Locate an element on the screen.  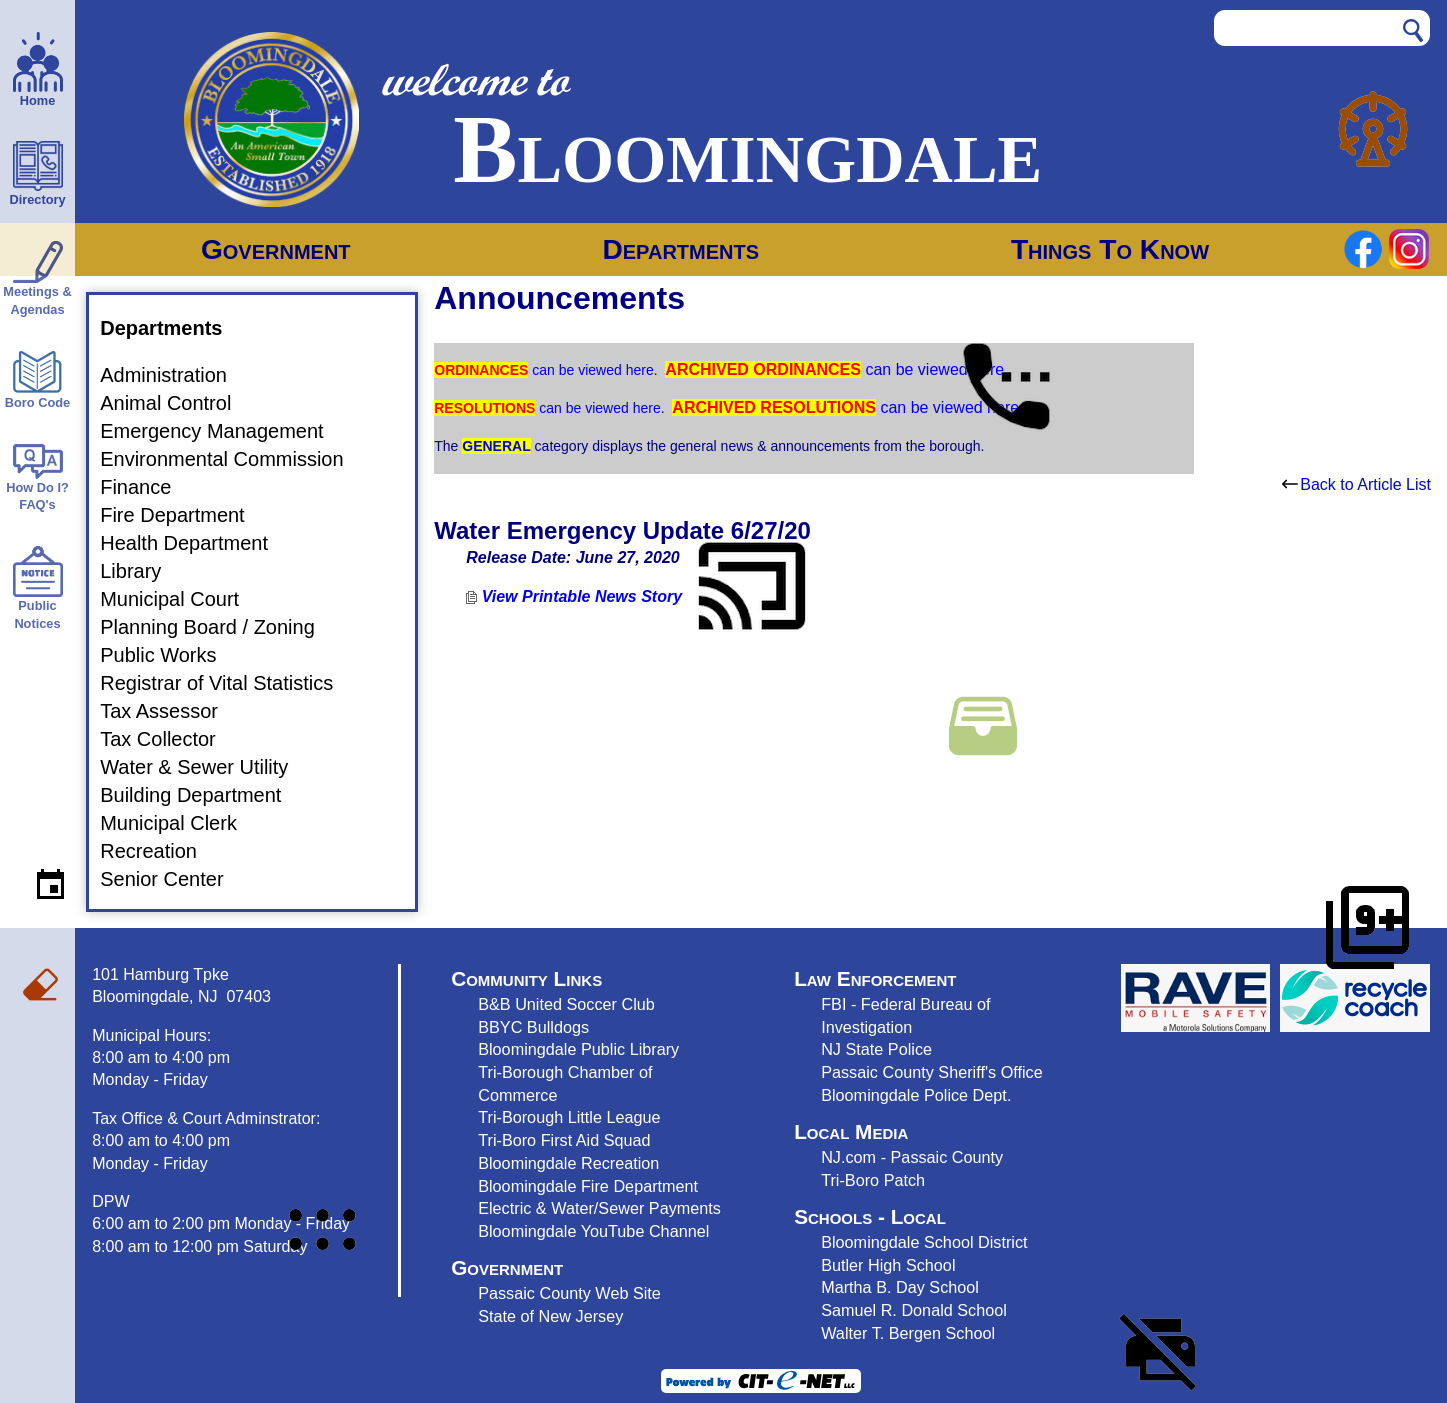
view inbox or received files is located at coordinates (983, 726).